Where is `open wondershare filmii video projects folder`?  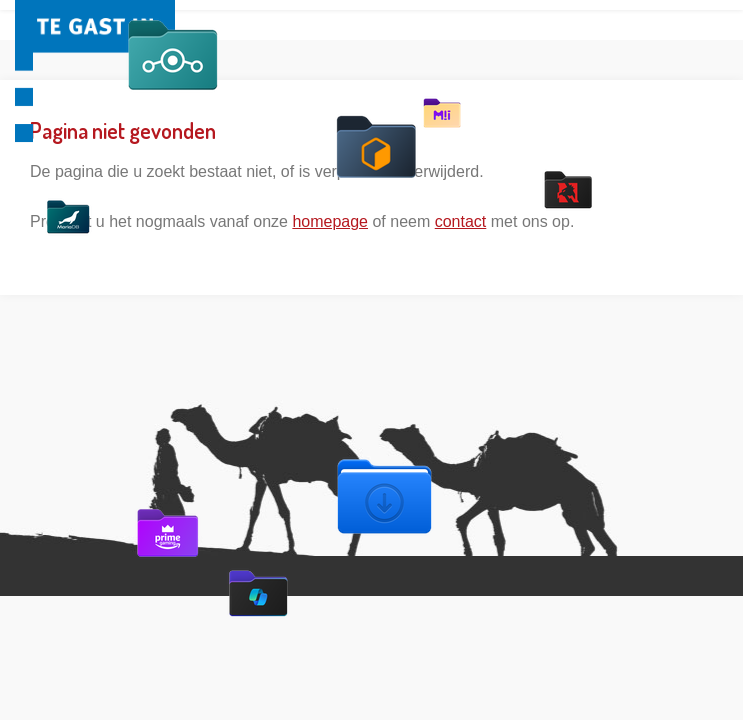
open wondershare filmii video projects folder is located at coordinates (442, 114).